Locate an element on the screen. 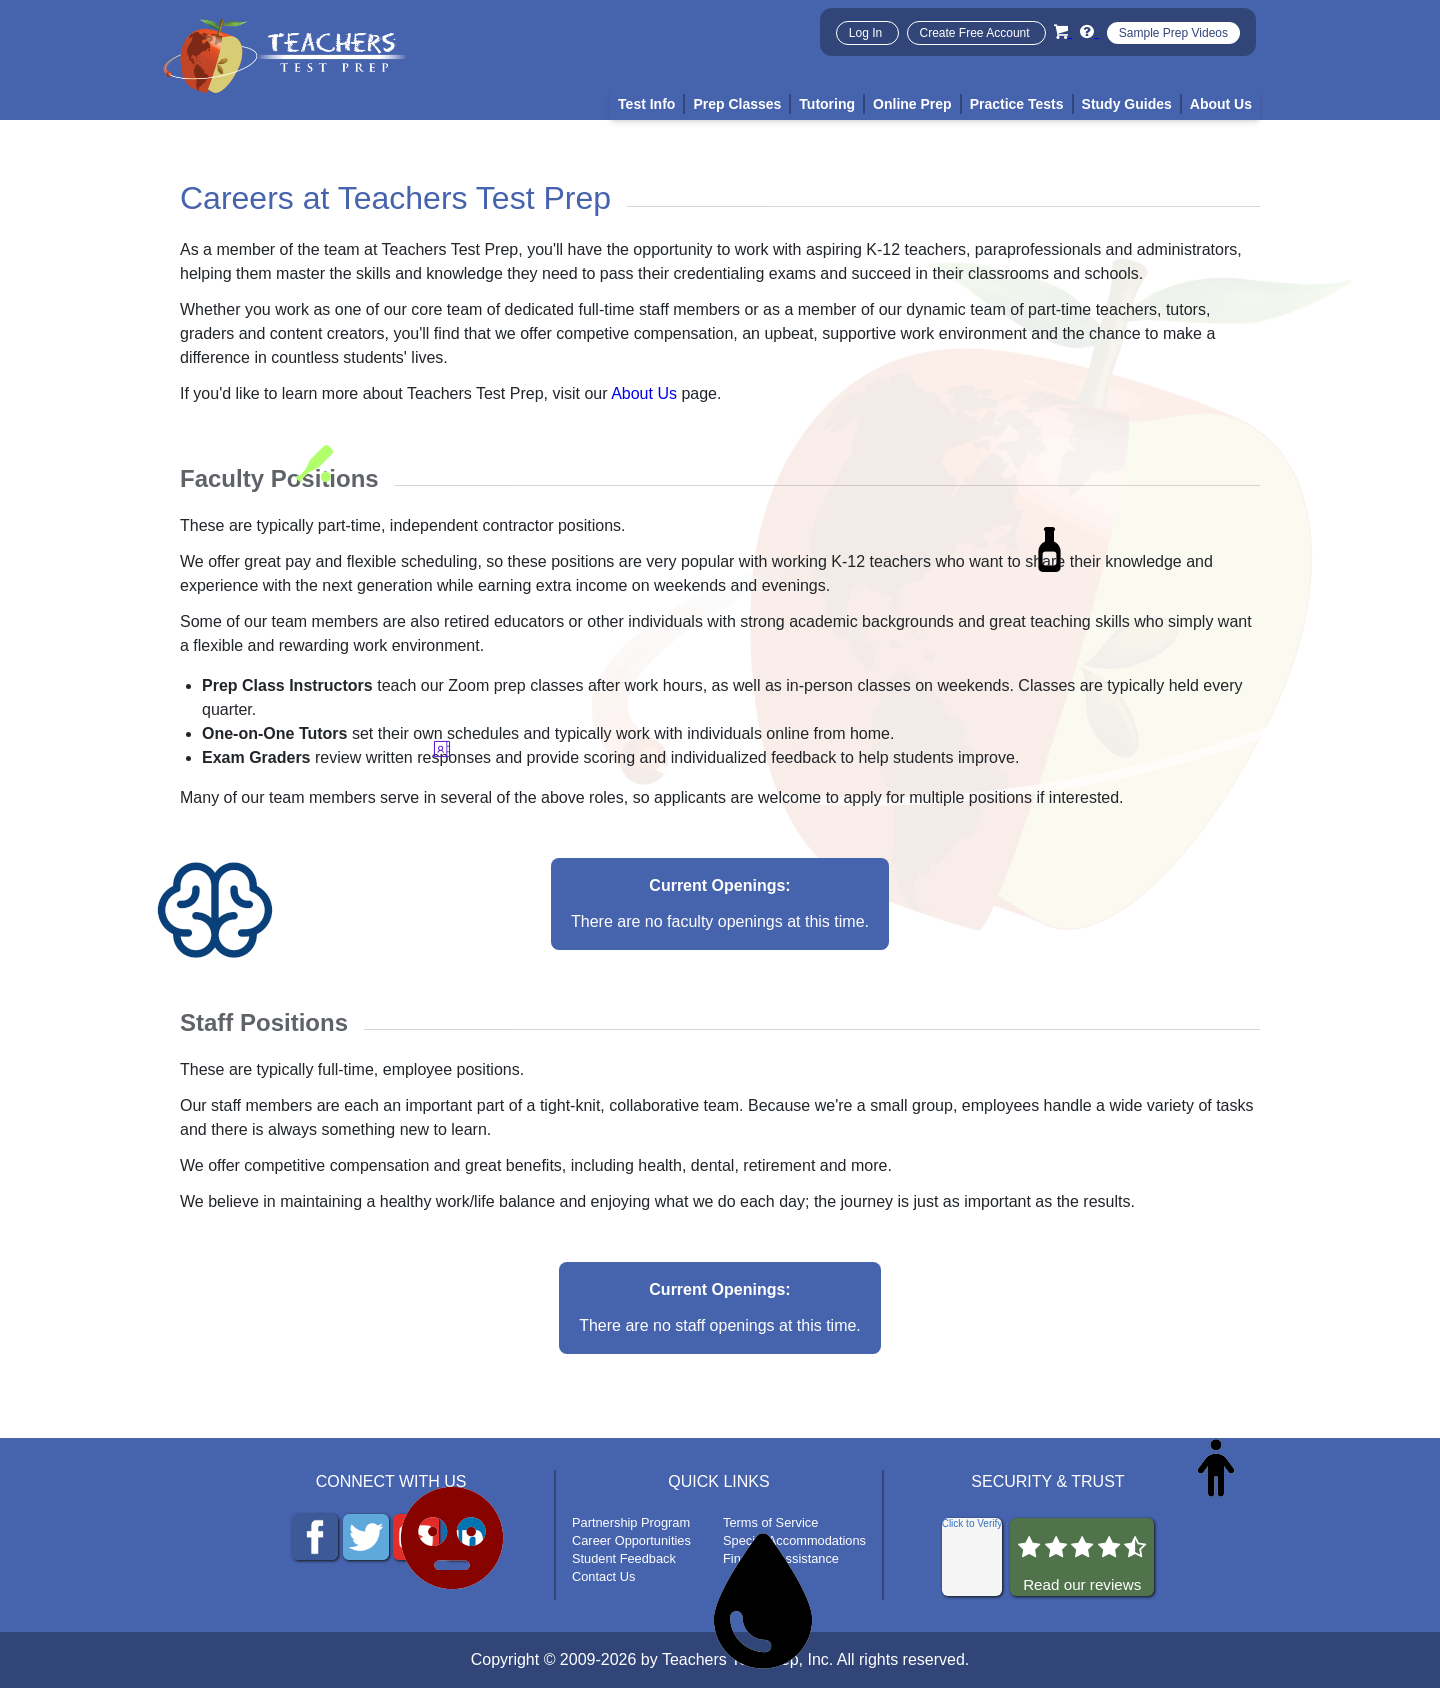 Image resolution: width=1440 pixels, height=1688 pixels. indicates male gender option is located at coordinates (1216, 1468).